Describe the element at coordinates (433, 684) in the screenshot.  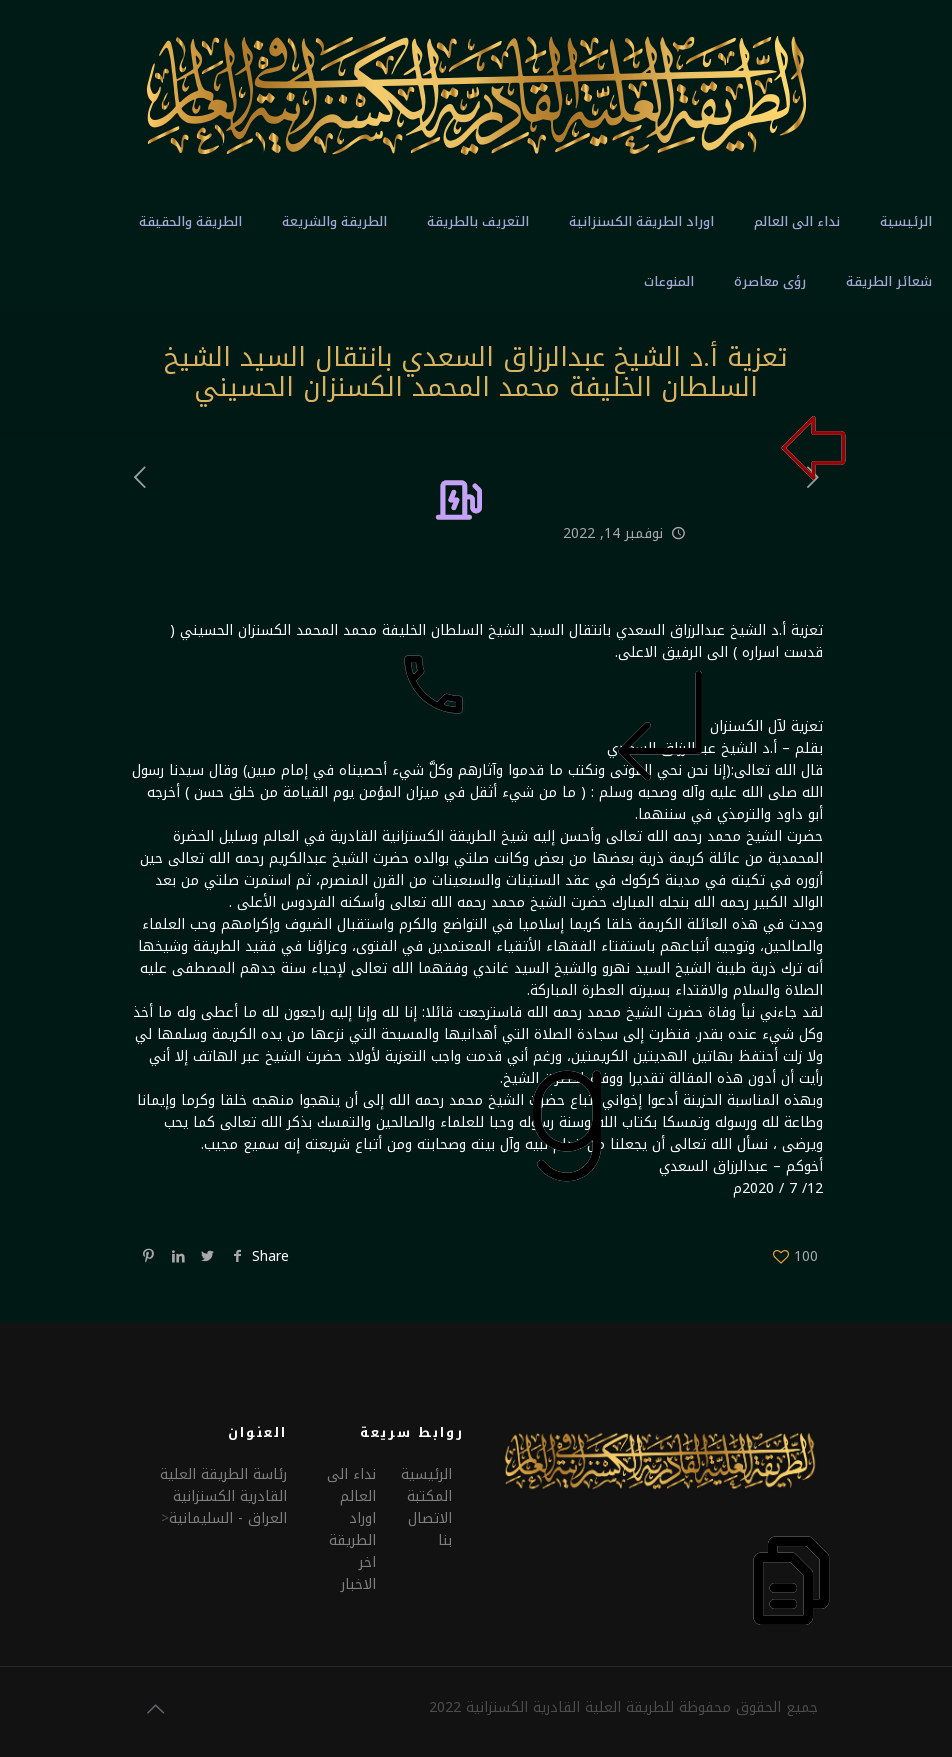
I see `tap to make a phone call` at that location.